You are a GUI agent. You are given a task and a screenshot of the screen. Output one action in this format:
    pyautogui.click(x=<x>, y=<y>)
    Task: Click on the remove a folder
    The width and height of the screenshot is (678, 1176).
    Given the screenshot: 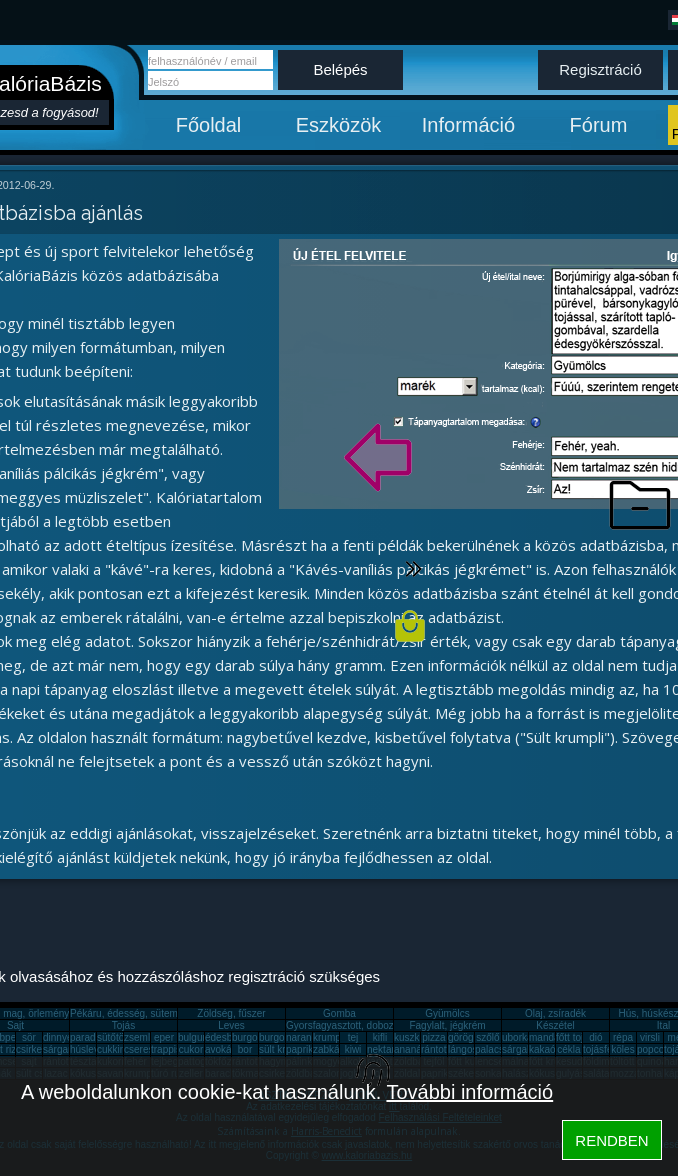 What is the action you would take?
    pyautogui.click(x=640, y=504)
    